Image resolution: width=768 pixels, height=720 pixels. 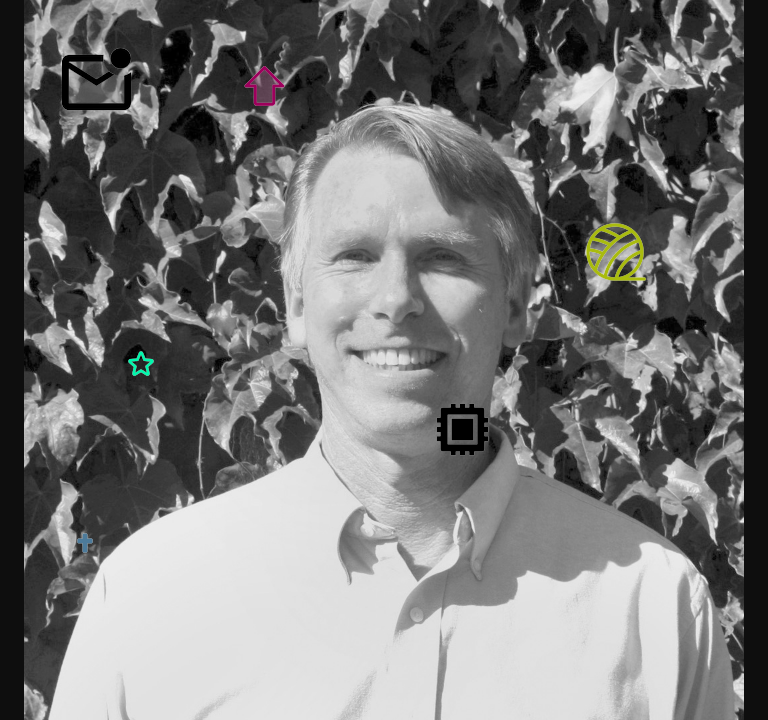 I want to click on access knitting or crochet projects, so click(x=615, y=252).